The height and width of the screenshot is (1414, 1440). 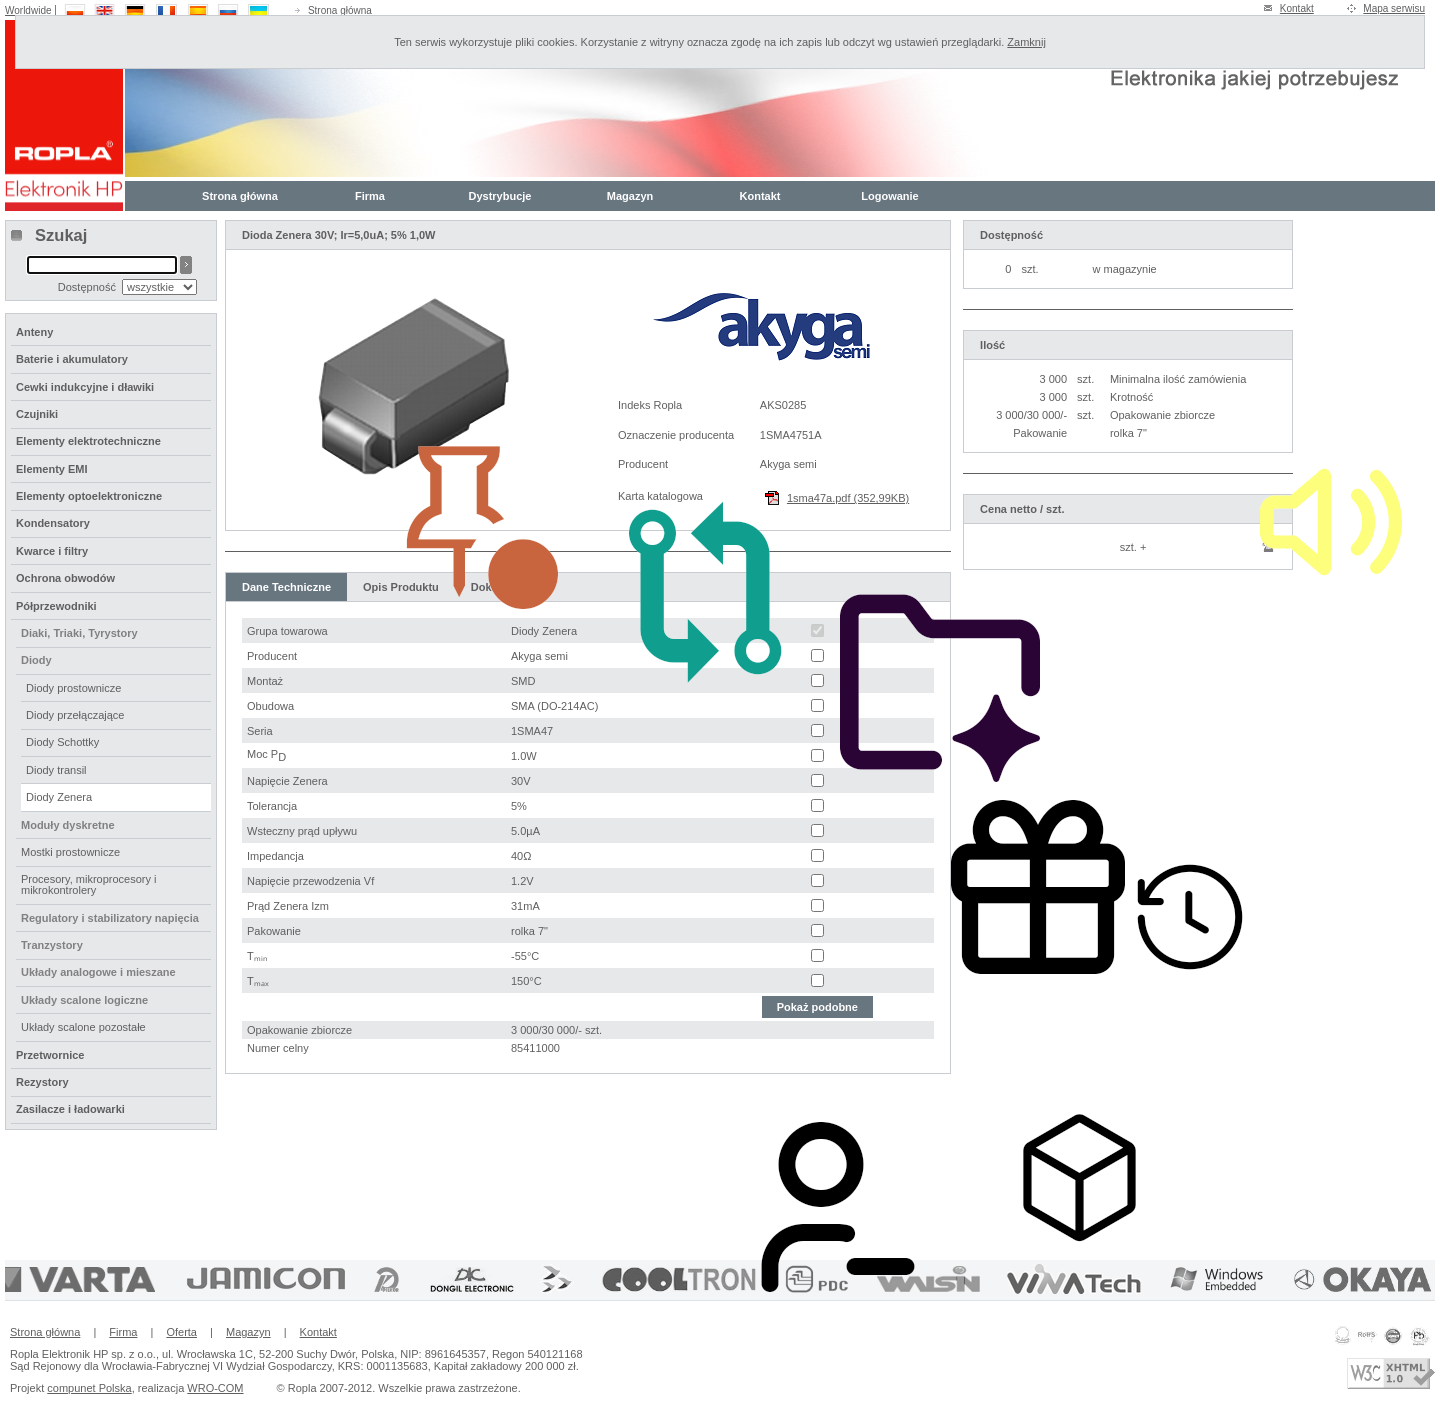 I want to click on view commit or activity history, so click(x=1190, y=917).